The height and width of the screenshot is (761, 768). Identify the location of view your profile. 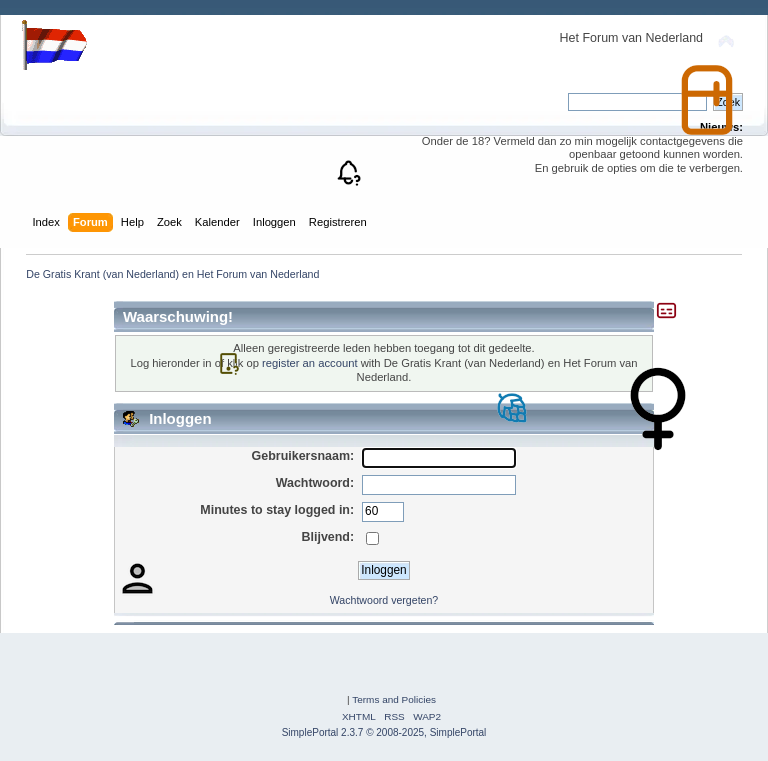
(137, 578).